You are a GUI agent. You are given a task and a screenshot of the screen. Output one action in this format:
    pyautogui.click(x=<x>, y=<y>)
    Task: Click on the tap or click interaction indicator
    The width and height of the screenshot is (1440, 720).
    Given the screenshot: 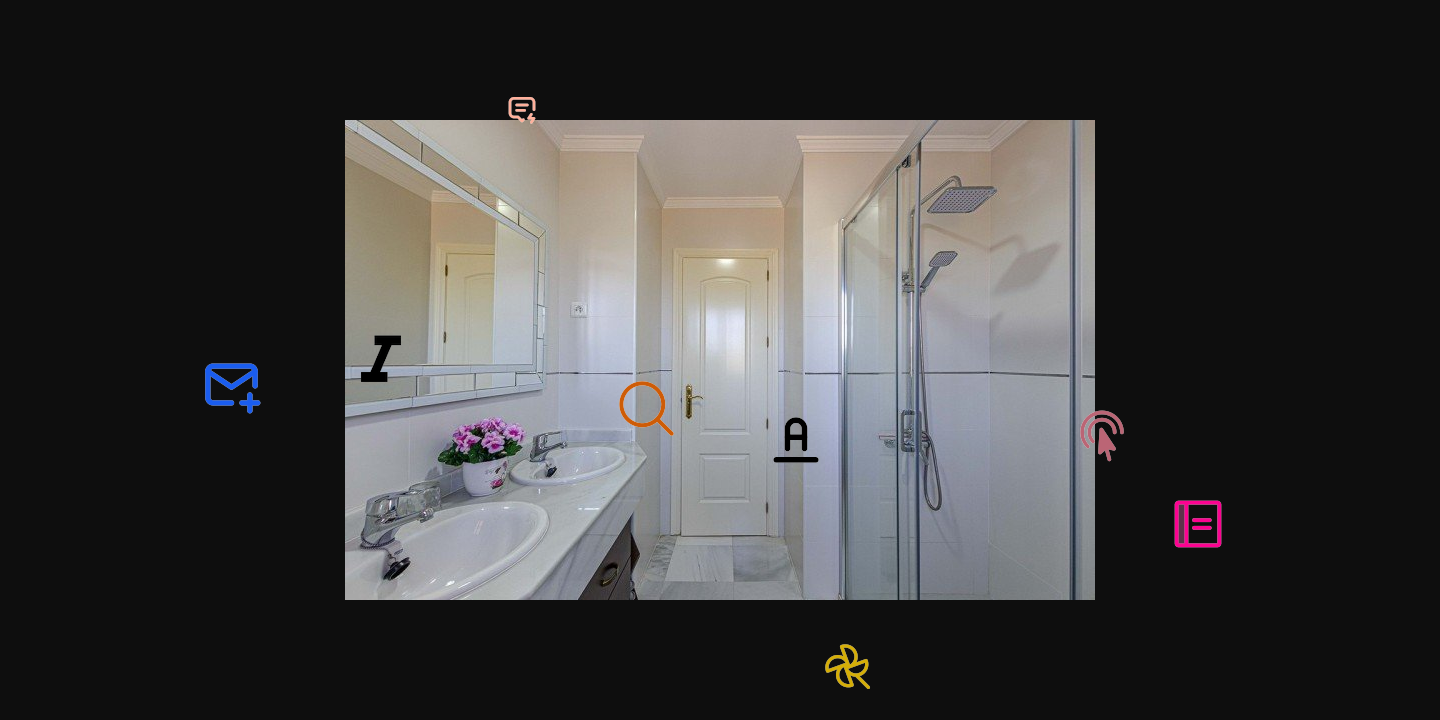 What is the action you would take?
    pyautogui.click(x=1102, y=436)
    